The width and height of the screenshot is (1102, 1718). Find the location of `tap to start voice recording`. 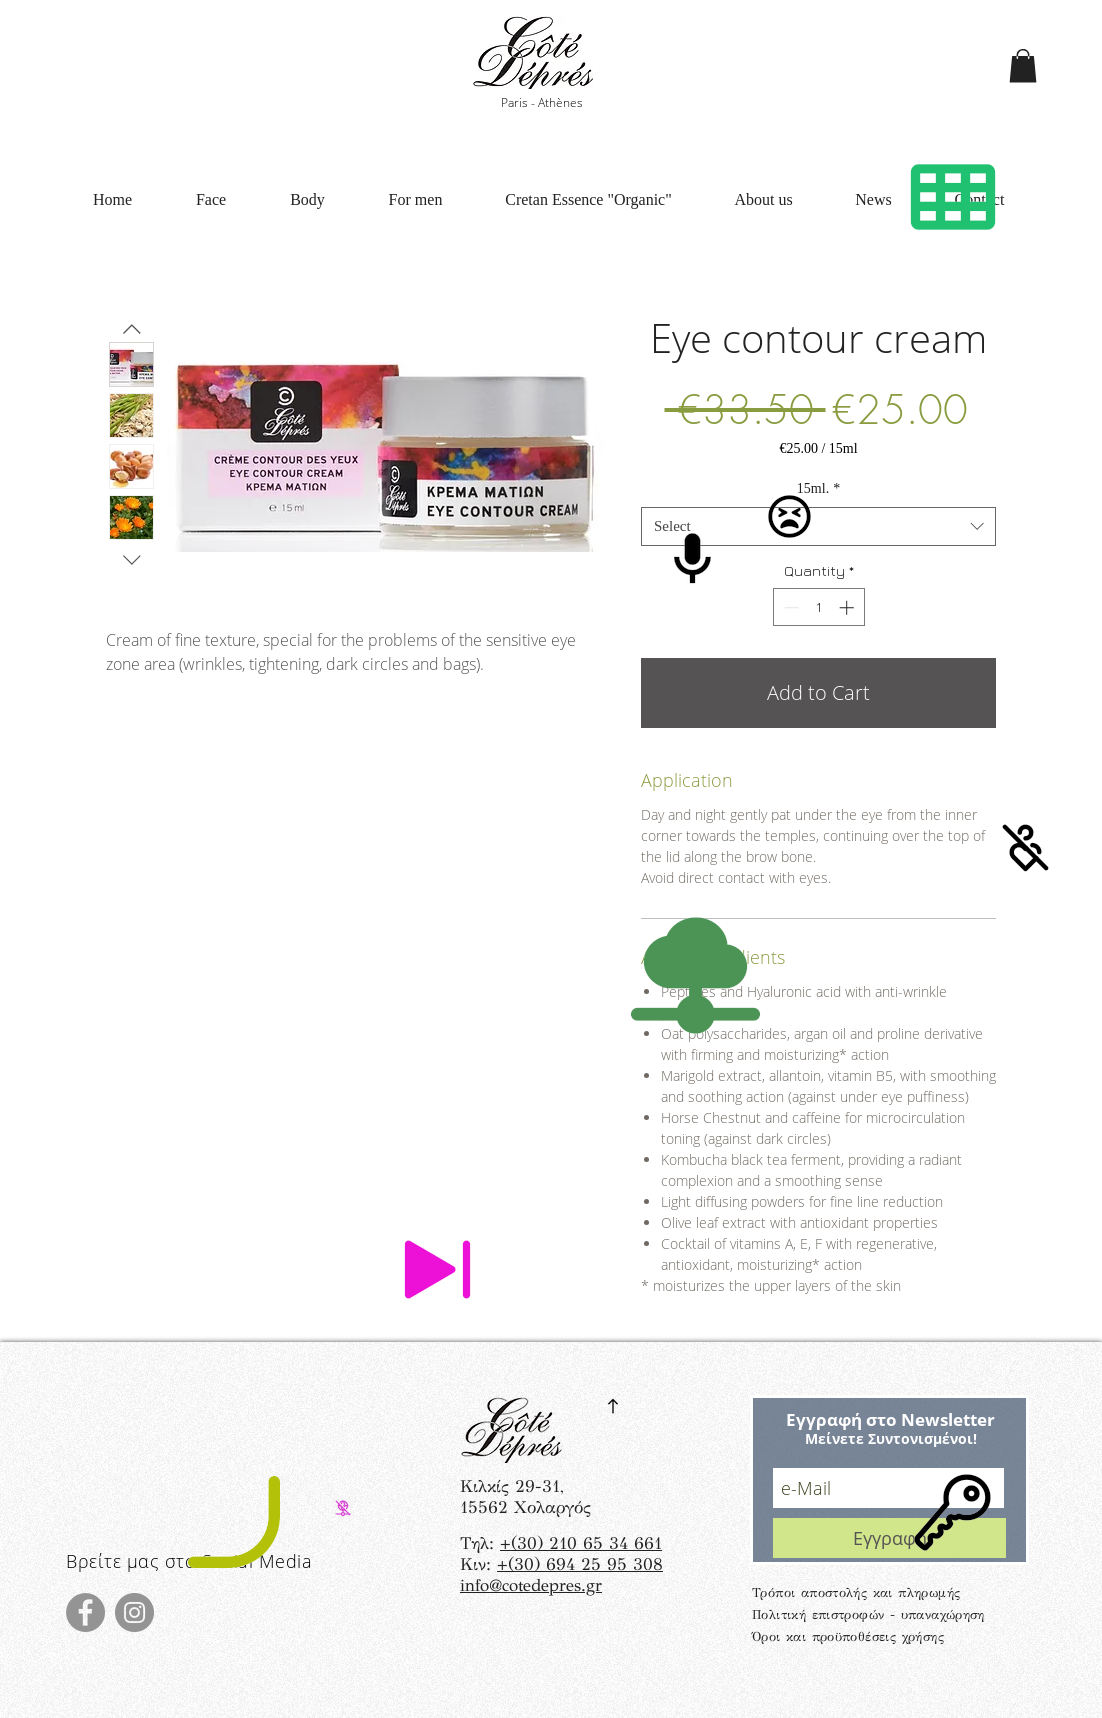

tap to start voice recording is located at coordinates (692, 559).